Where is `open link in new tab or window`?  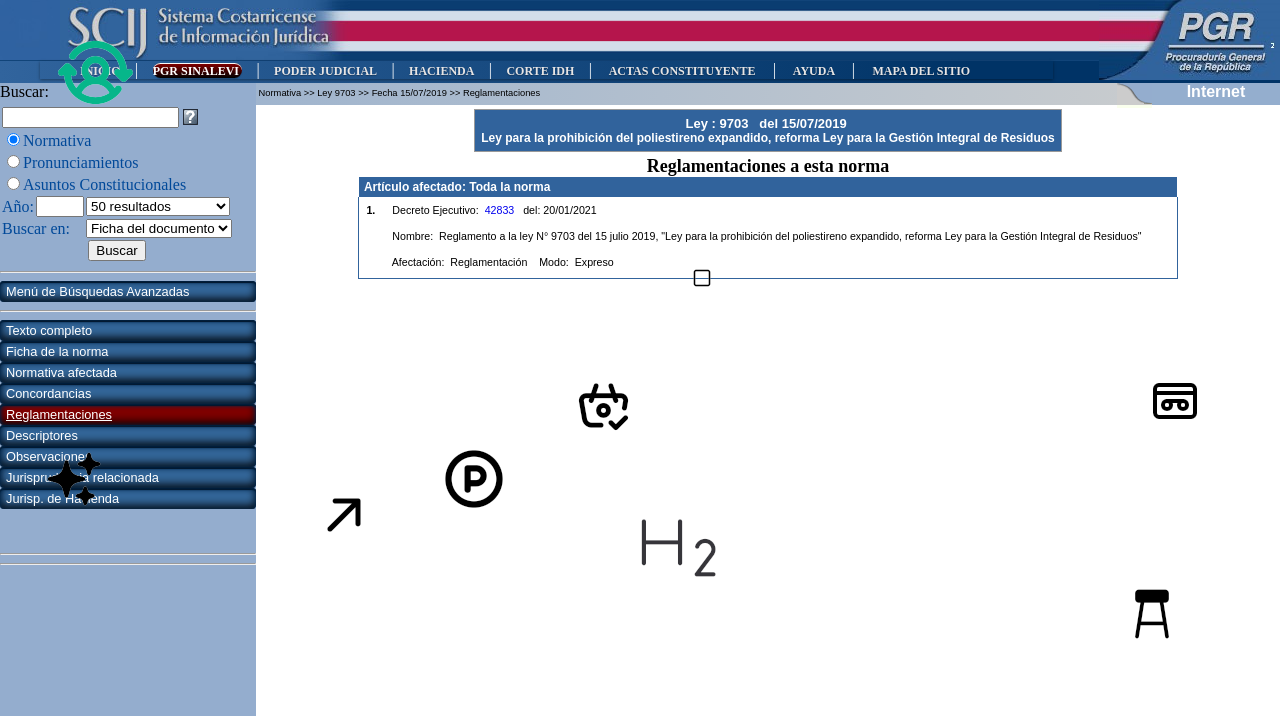 open link in new tab or window is located at coordinates (344, 515).